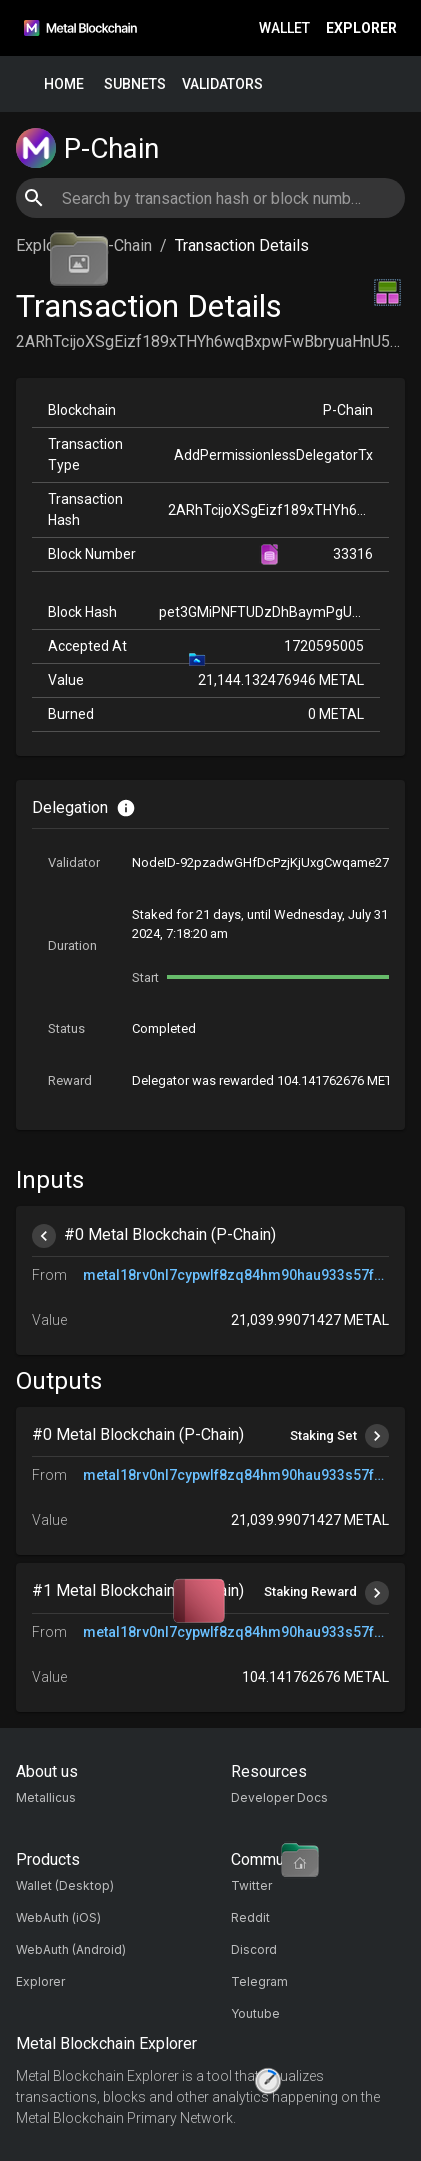 The width and height of the screenshot is (421, 2161). What do you see at coordinates (199, 1599) in the screenshot?
I see `access desktop folder contents` at bounding box center [199, 1599].